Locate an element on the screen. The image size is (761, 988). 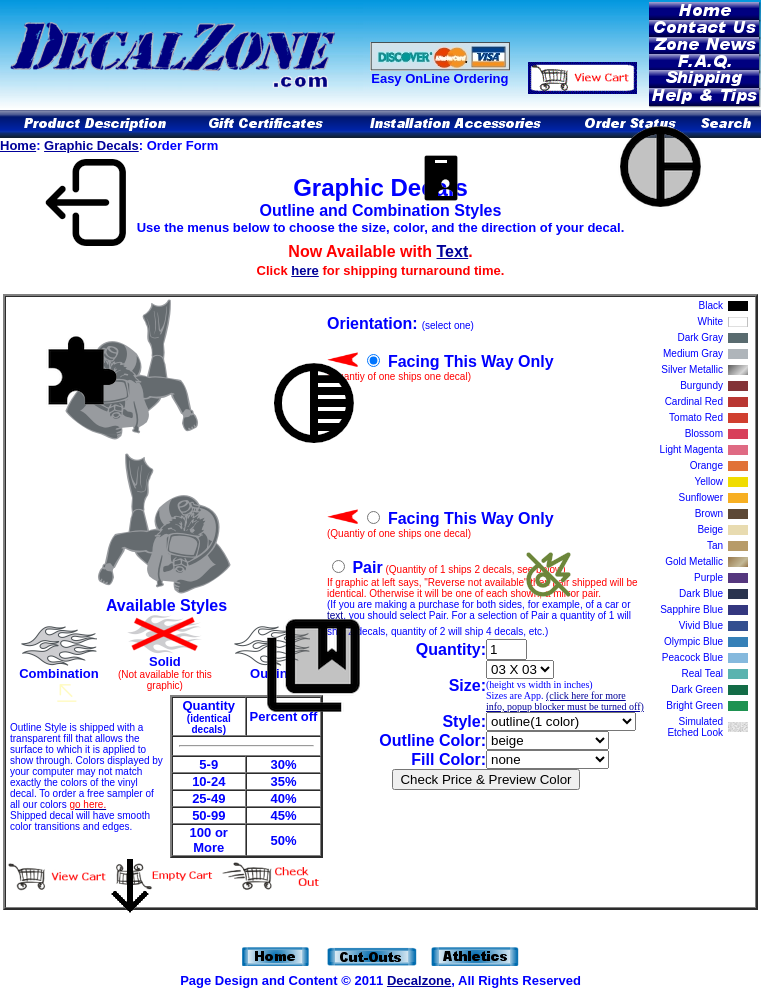
view your profile or identification details is located at coordinates (441, 178).